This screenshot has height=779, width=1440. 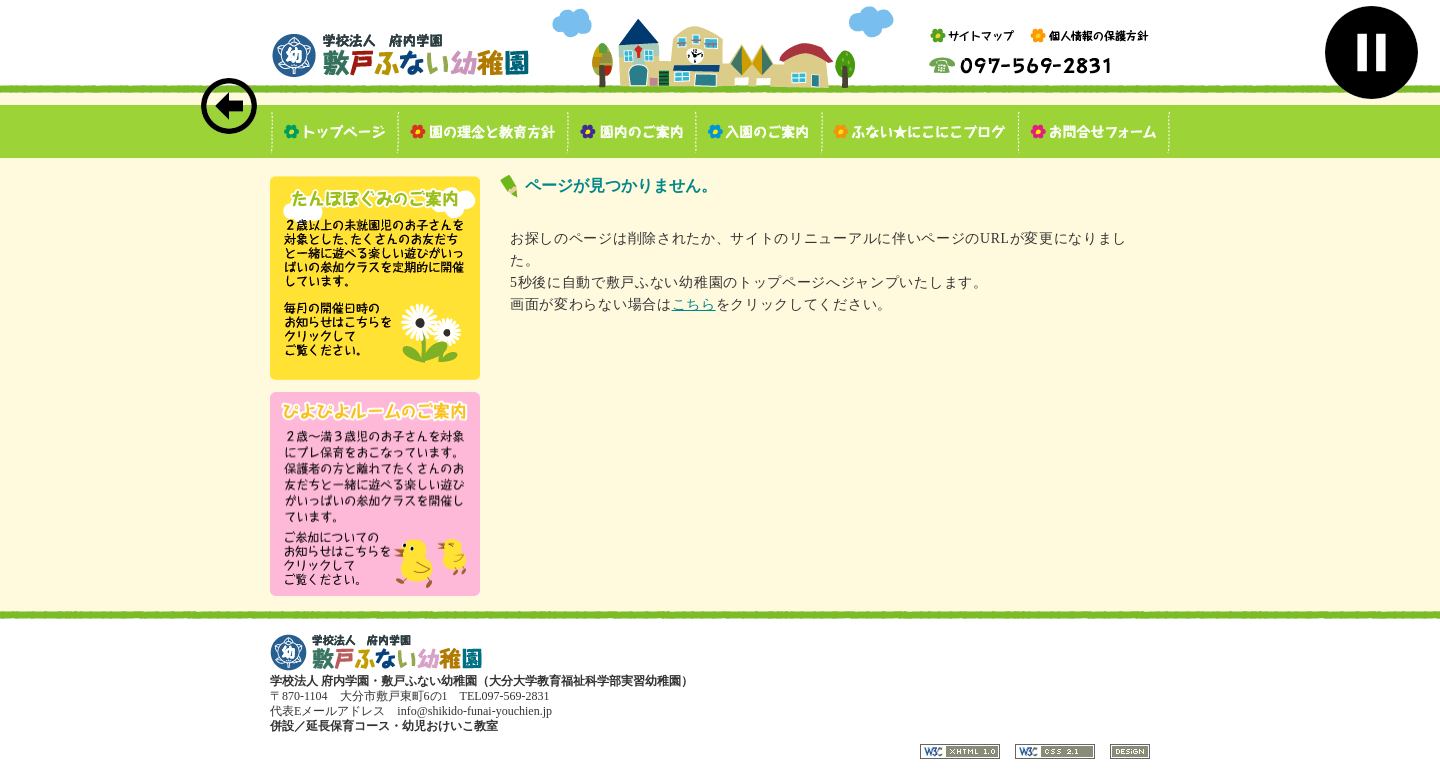 I want to click on go back to the previous screen, so click(x=229, y=106).